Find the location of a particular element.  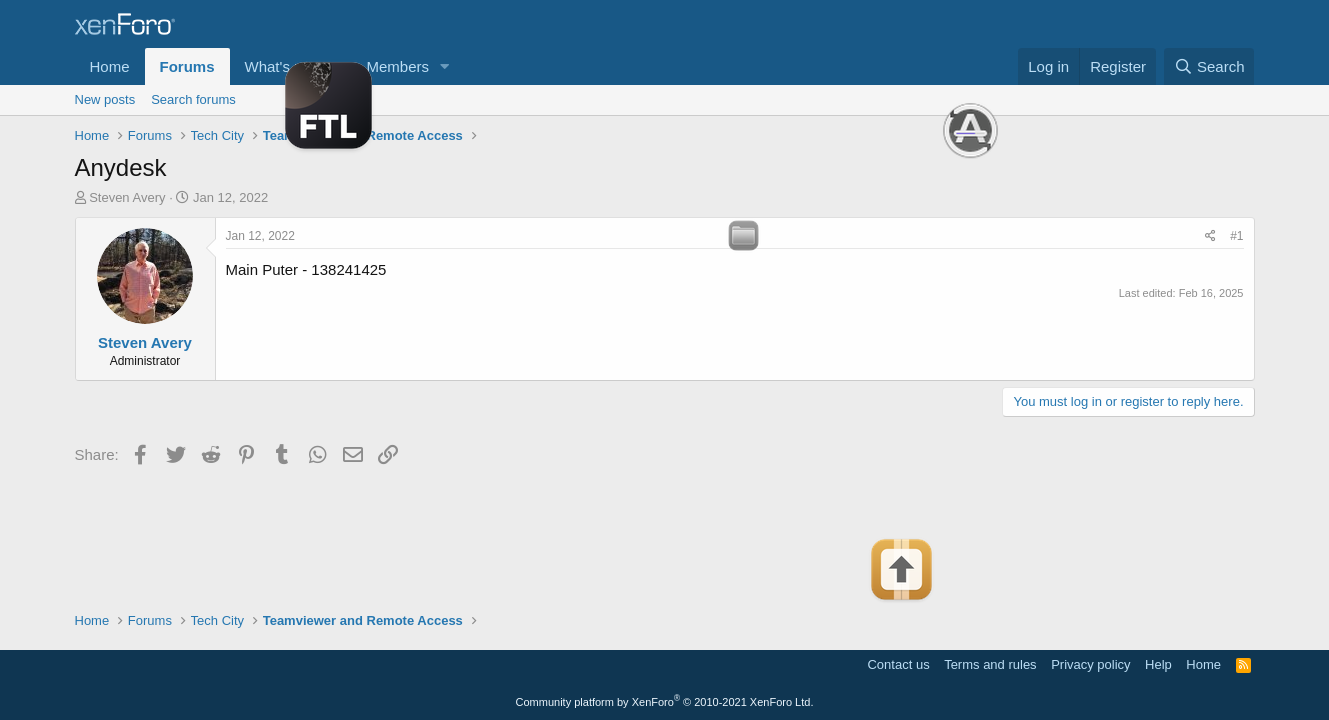

open the files app to browse documents is located at coordinates (743, 235).